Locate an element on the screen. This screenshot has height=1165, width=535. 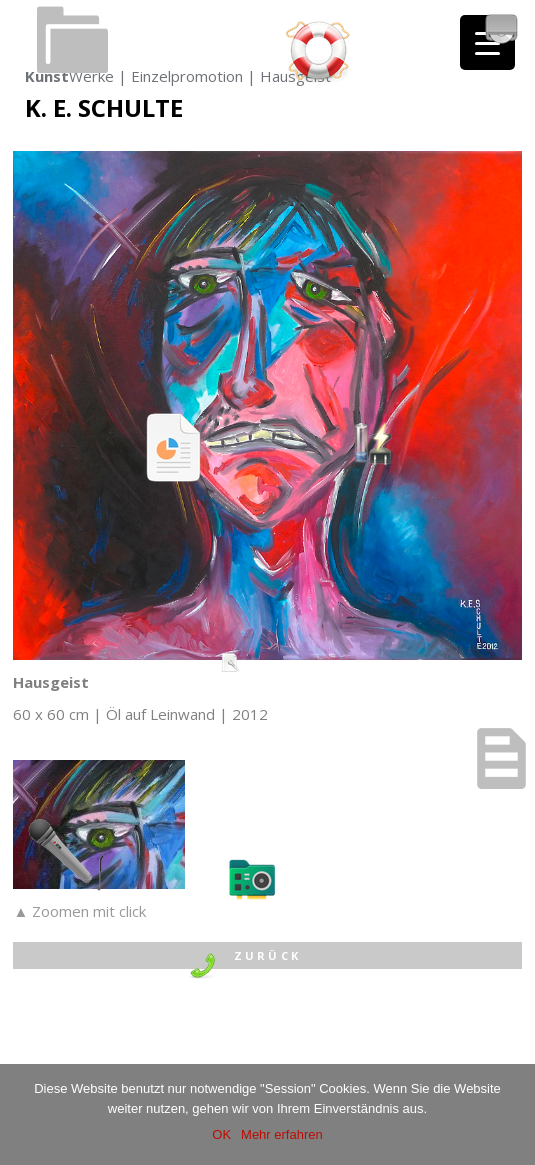
battery low but currently charging is located at coordinates (370, 443).